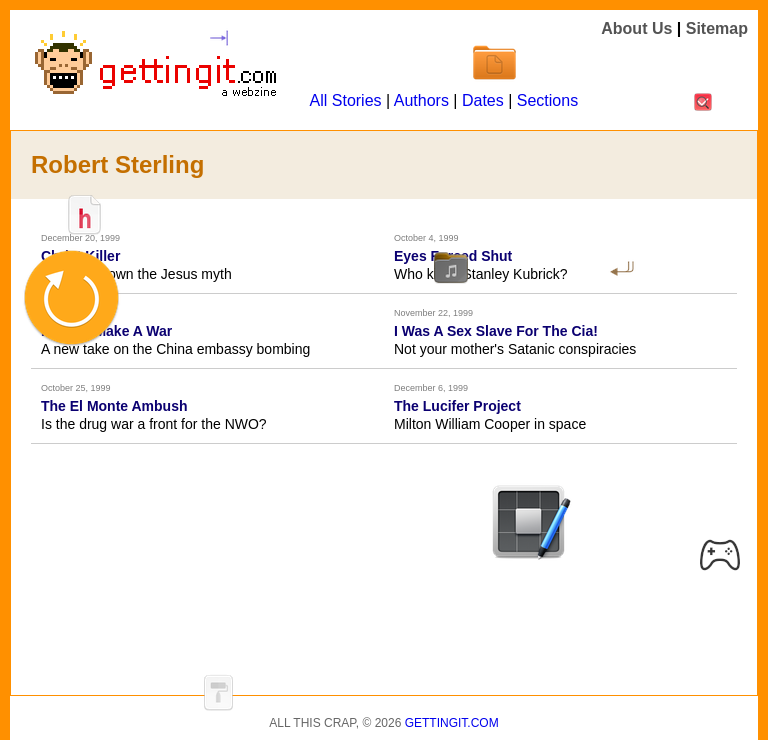  What do you see at coordinates (621, 268) in the screenshot?
I see `reply to all recipients in an email thread` at bounding box center [621, 268].